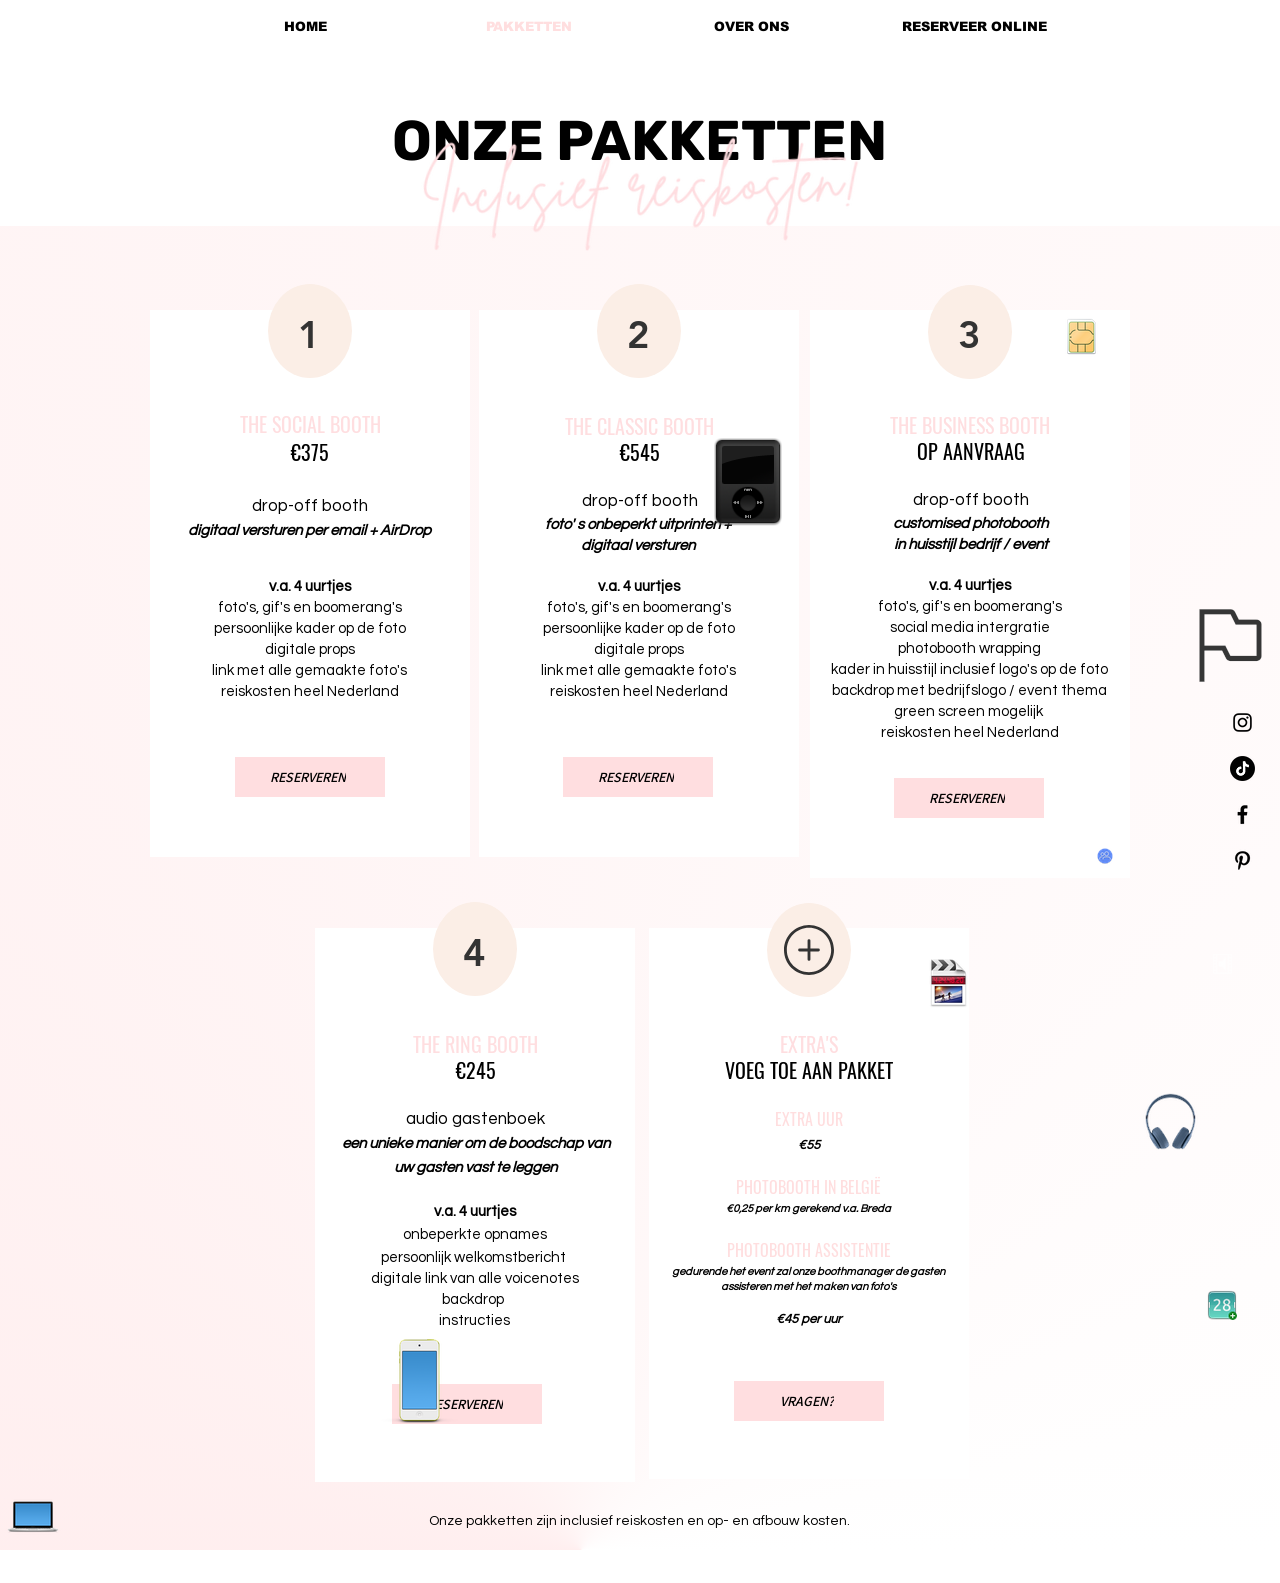 Image resolution: width=1280 pixels, height=1583 pixels. What do you see at coordinates (419, 1381) in the screenshot?
I see `iPod Touch device connected to your computer` at bounding box center [419, 1381].